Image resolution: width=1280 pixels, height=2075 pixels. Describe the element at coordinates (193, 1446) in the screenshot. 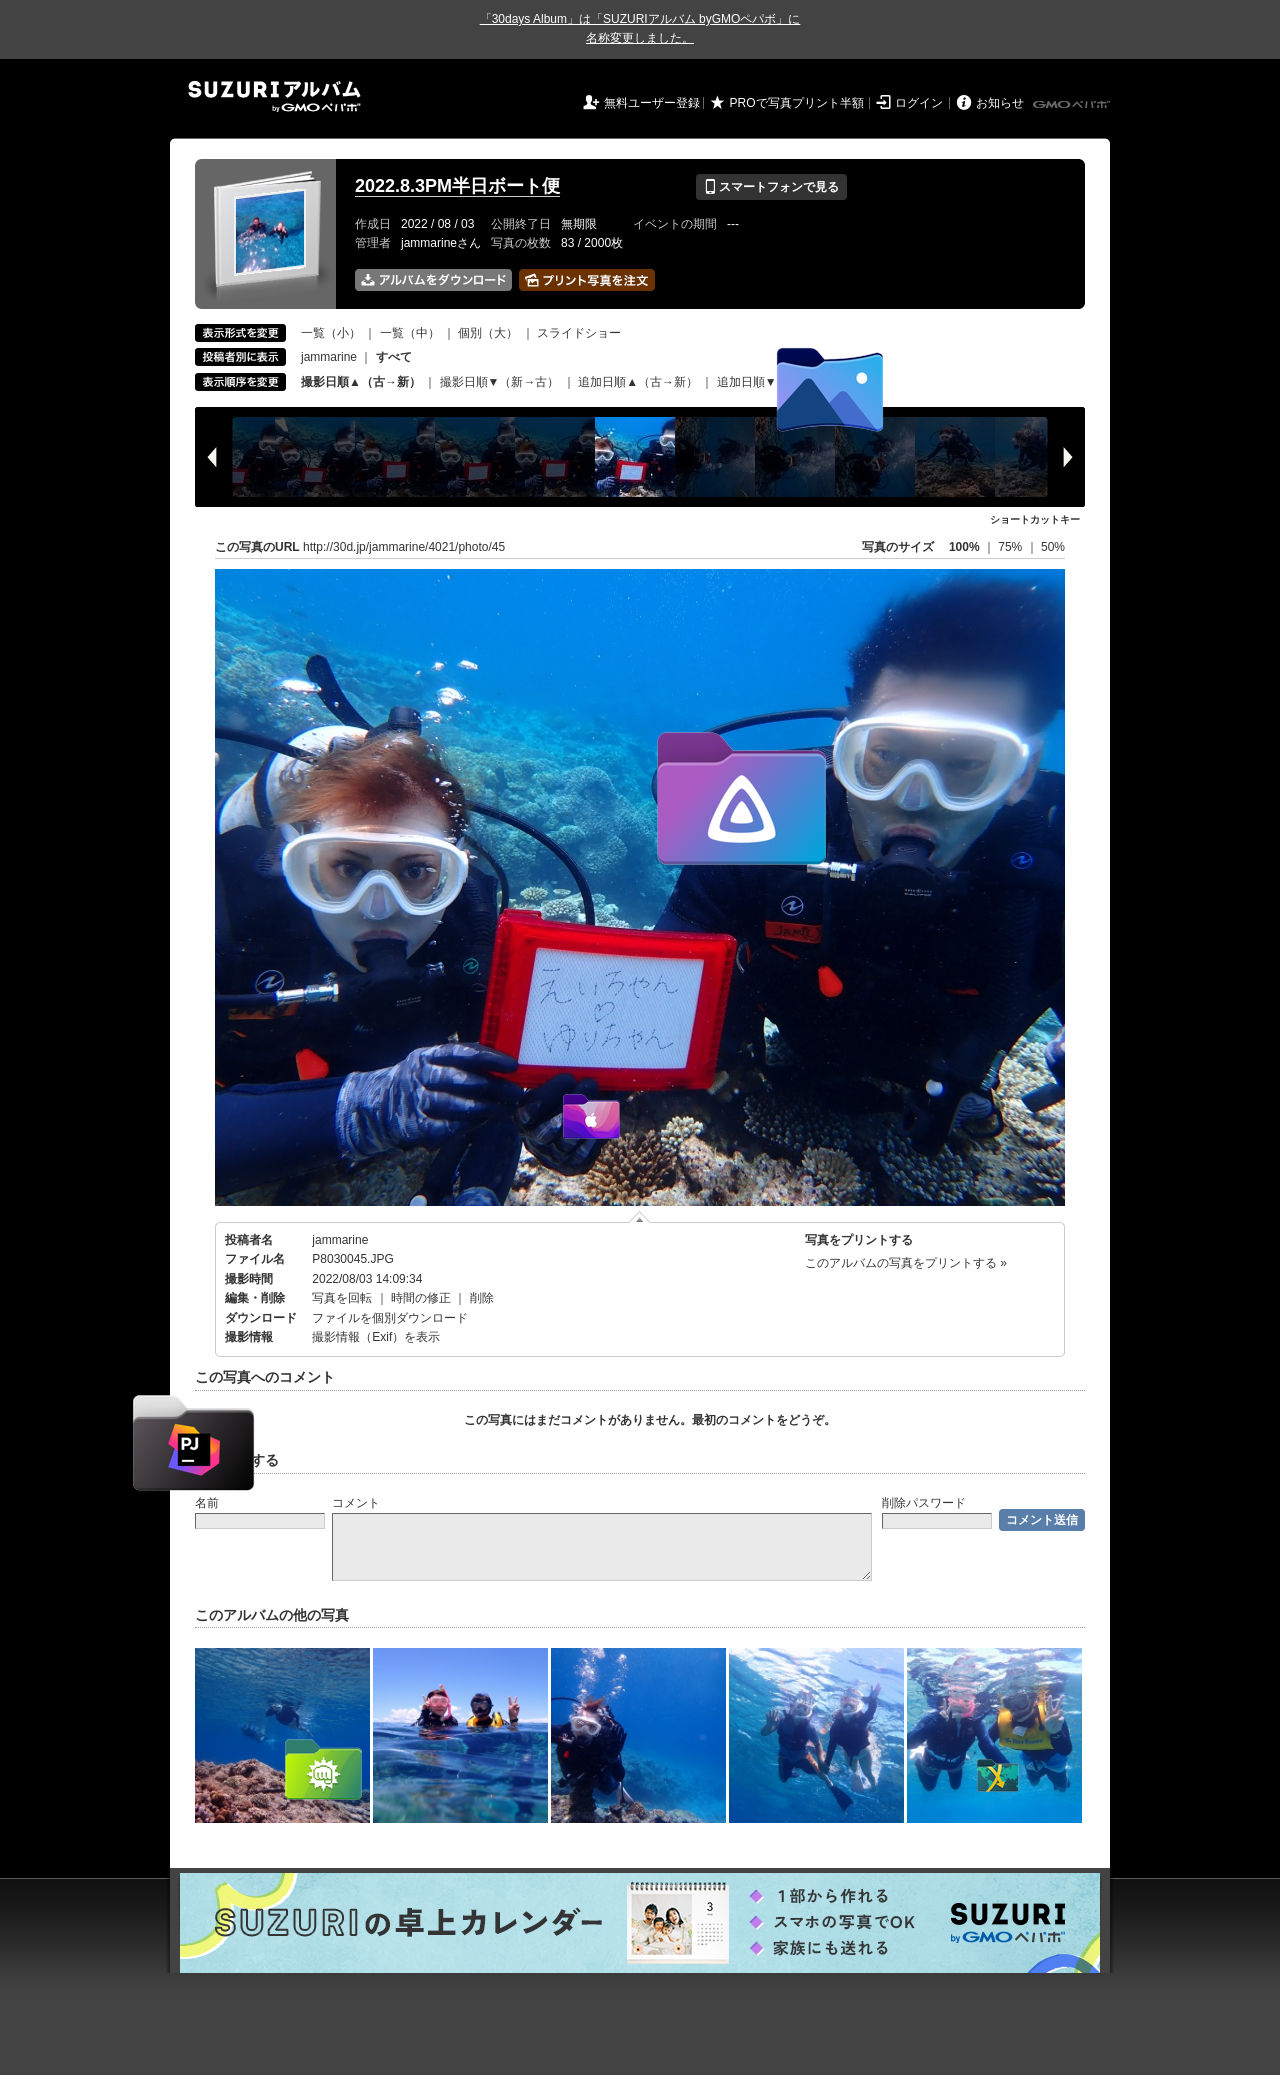

I see `open jetbrains projector project folder` at that location.